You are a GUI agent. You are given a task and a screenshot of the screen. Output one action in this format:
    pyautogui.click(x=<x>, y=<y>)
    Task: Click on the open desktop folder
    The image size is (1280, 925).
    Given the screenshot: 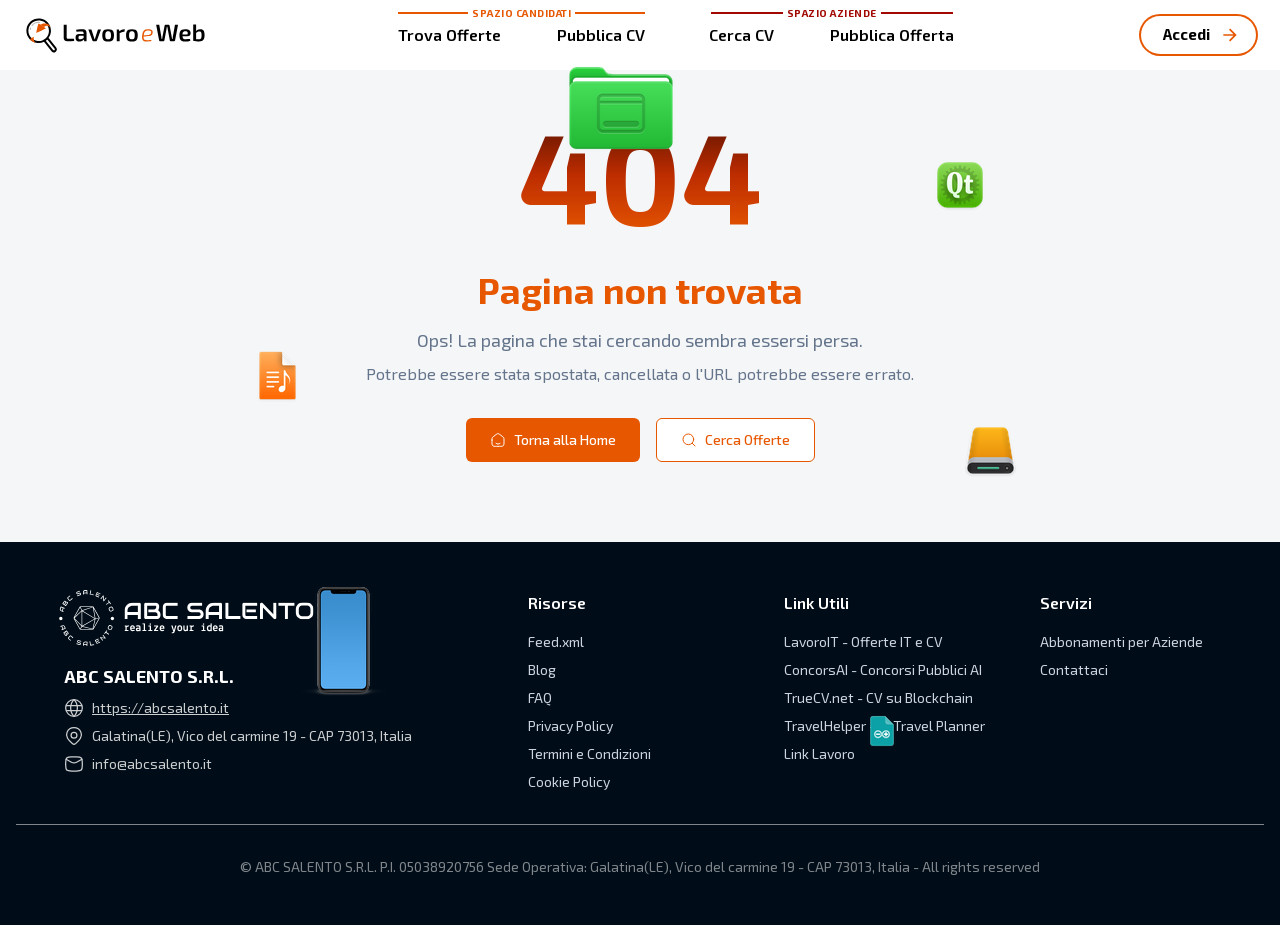 What is the action you would take?
    pyautogui.click(x=621, y=108)
    